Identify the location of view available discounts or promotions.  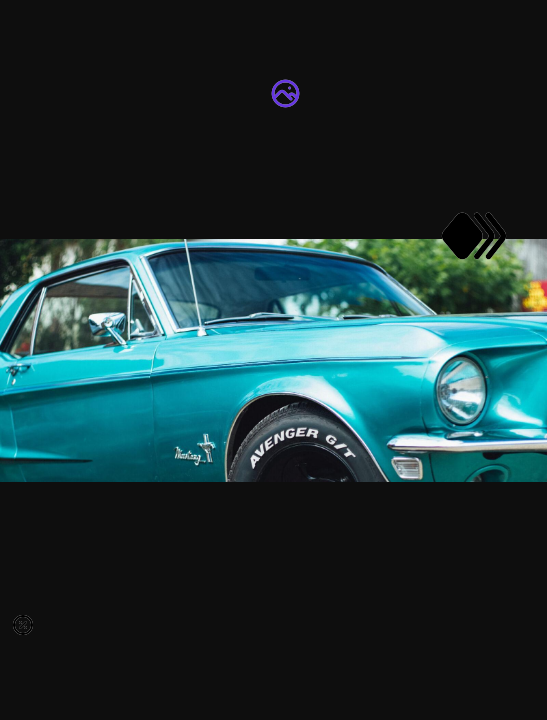
(23, 625).